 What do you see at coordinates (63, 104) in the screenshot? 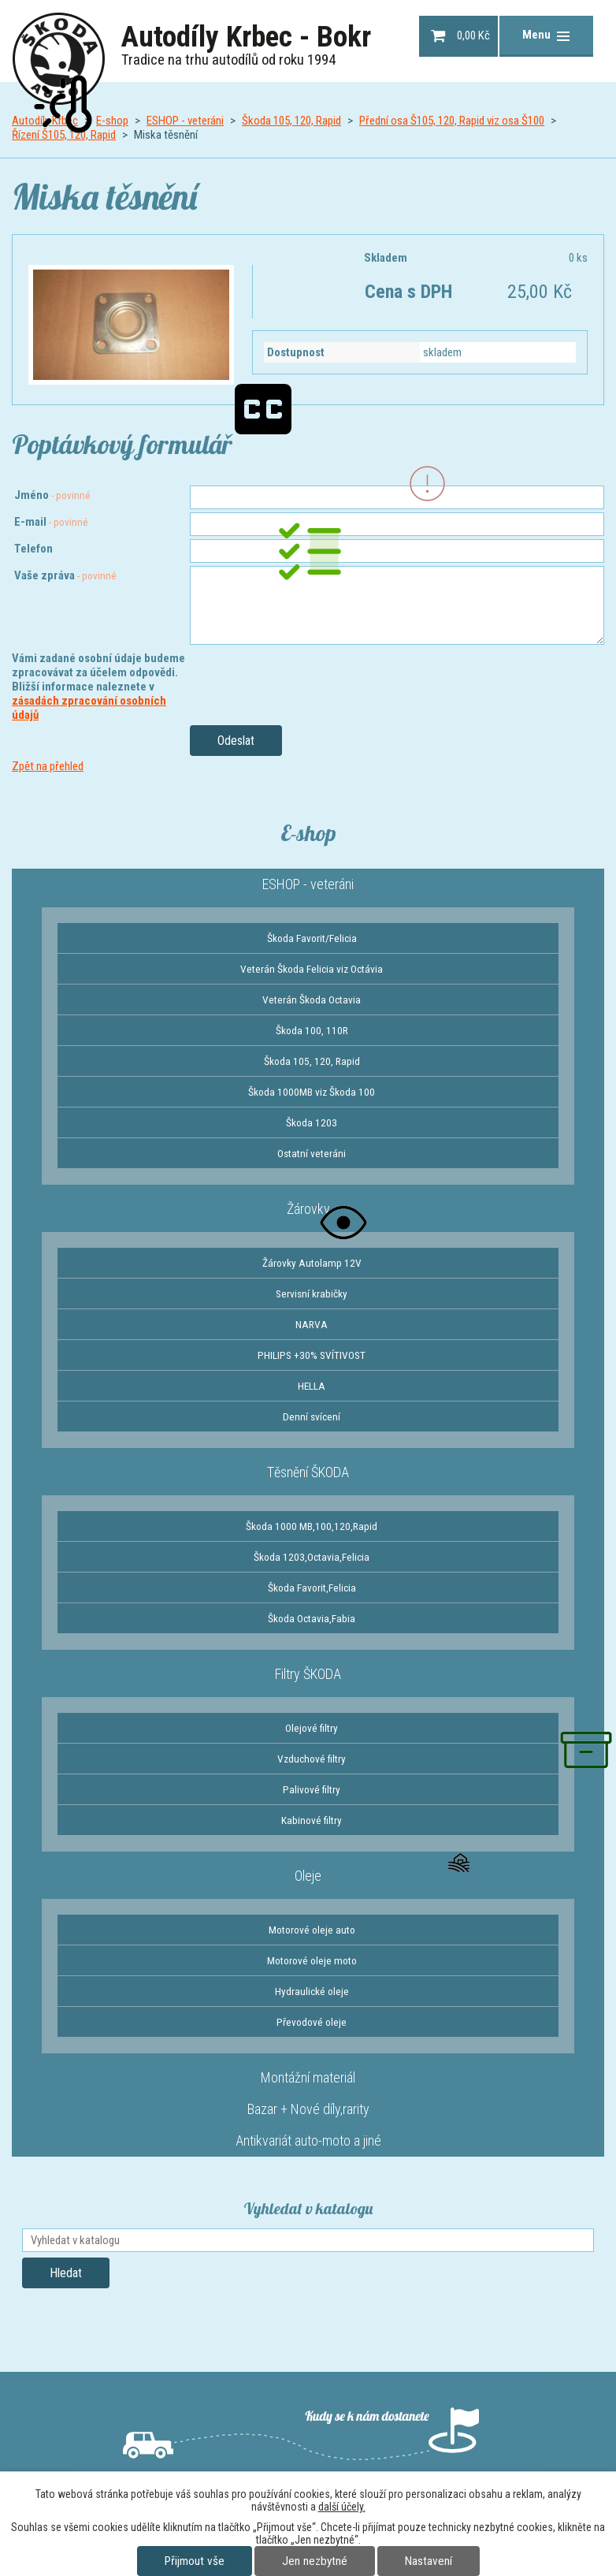
I see `view current outdoor temperature` at bounding box center [63, 104].